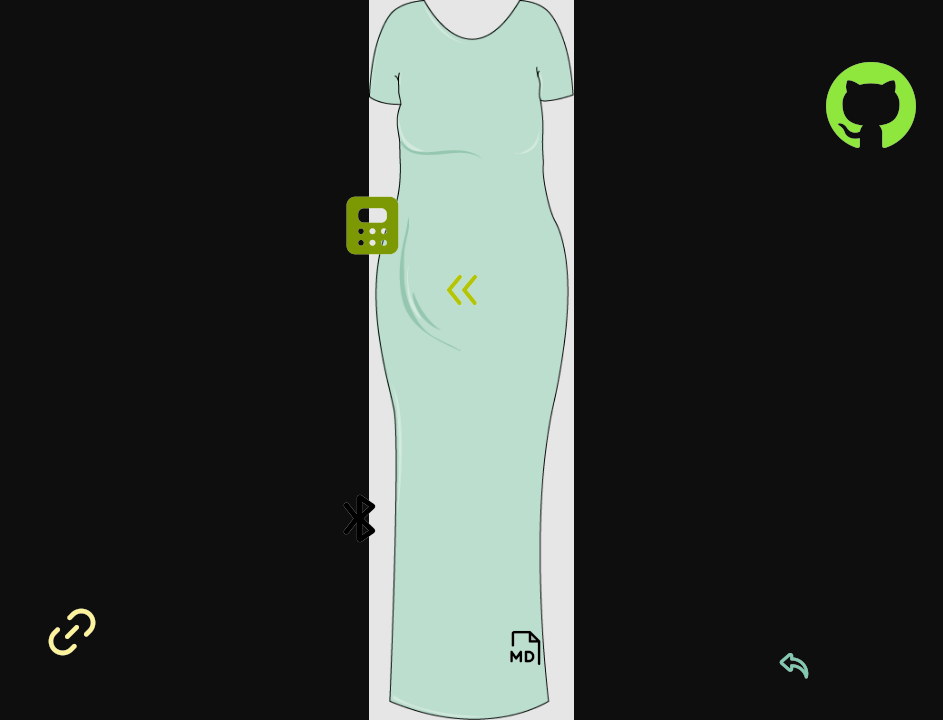 This screenshot has width=943, height=720. What do you see at coordinates (359, 518) in the screenshot?
I see `toggle bluetooth connectivity on or off` at bounding box center [359, 518].